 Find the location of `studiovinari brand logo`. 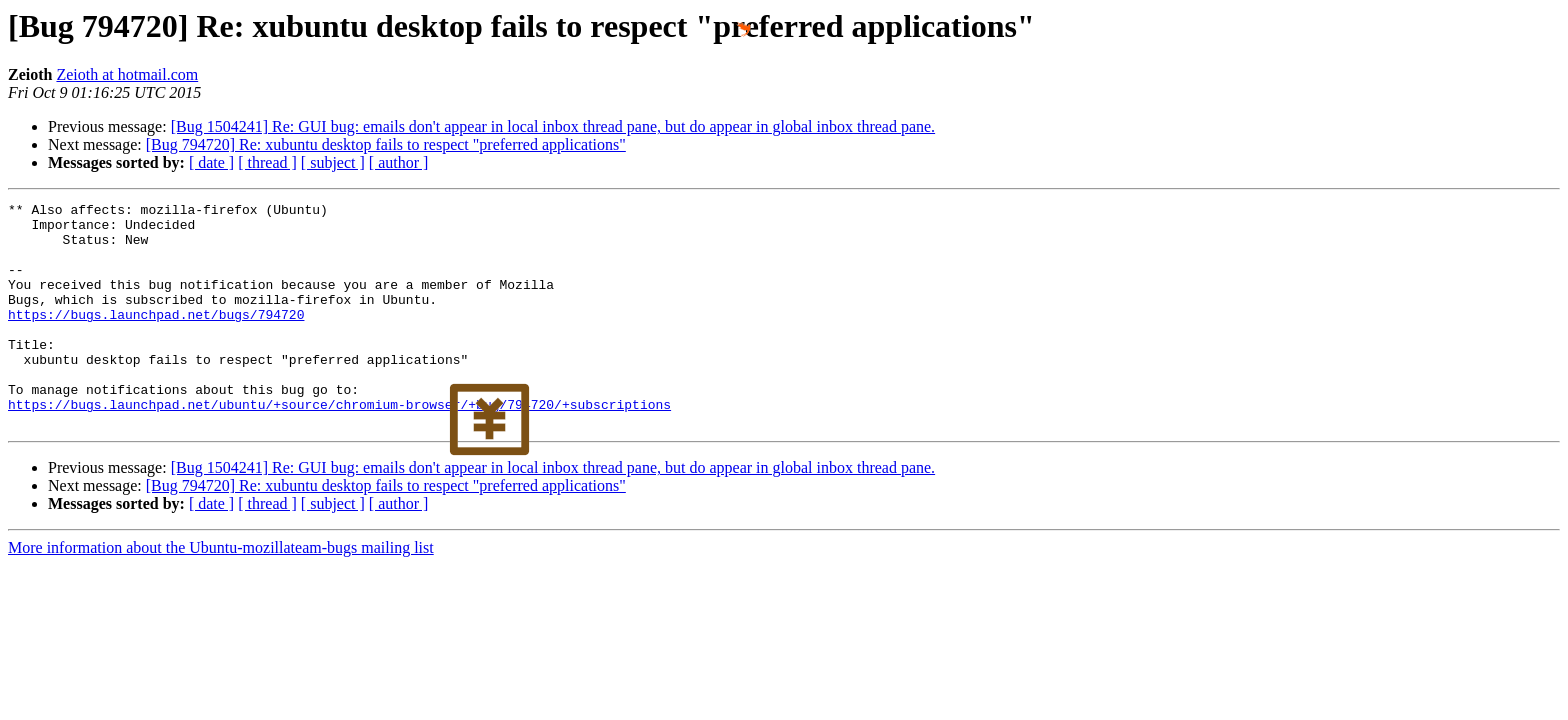

studiovinari brand logo is located at coordinates (743, 29).